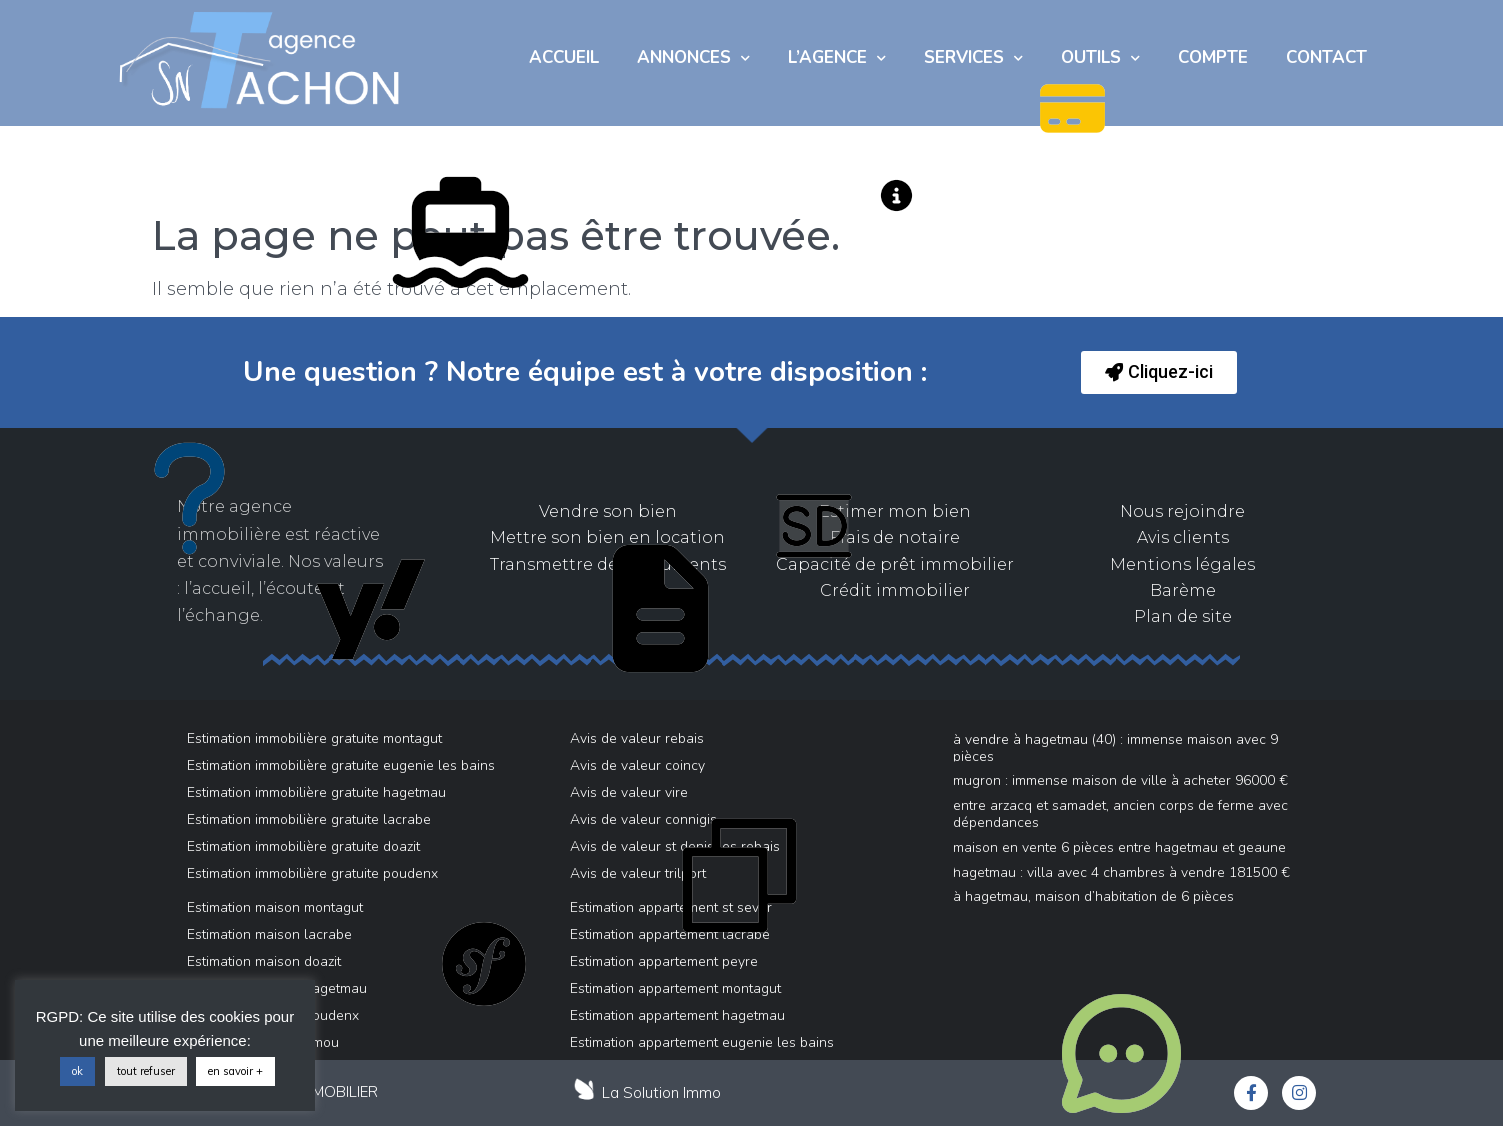 The width and height of the screenshot is (1503, 1126). What do you see at coordinates (1072, 108) in the screenshot?
I see `manage your payment methods` at bounding box center [1072, 108].